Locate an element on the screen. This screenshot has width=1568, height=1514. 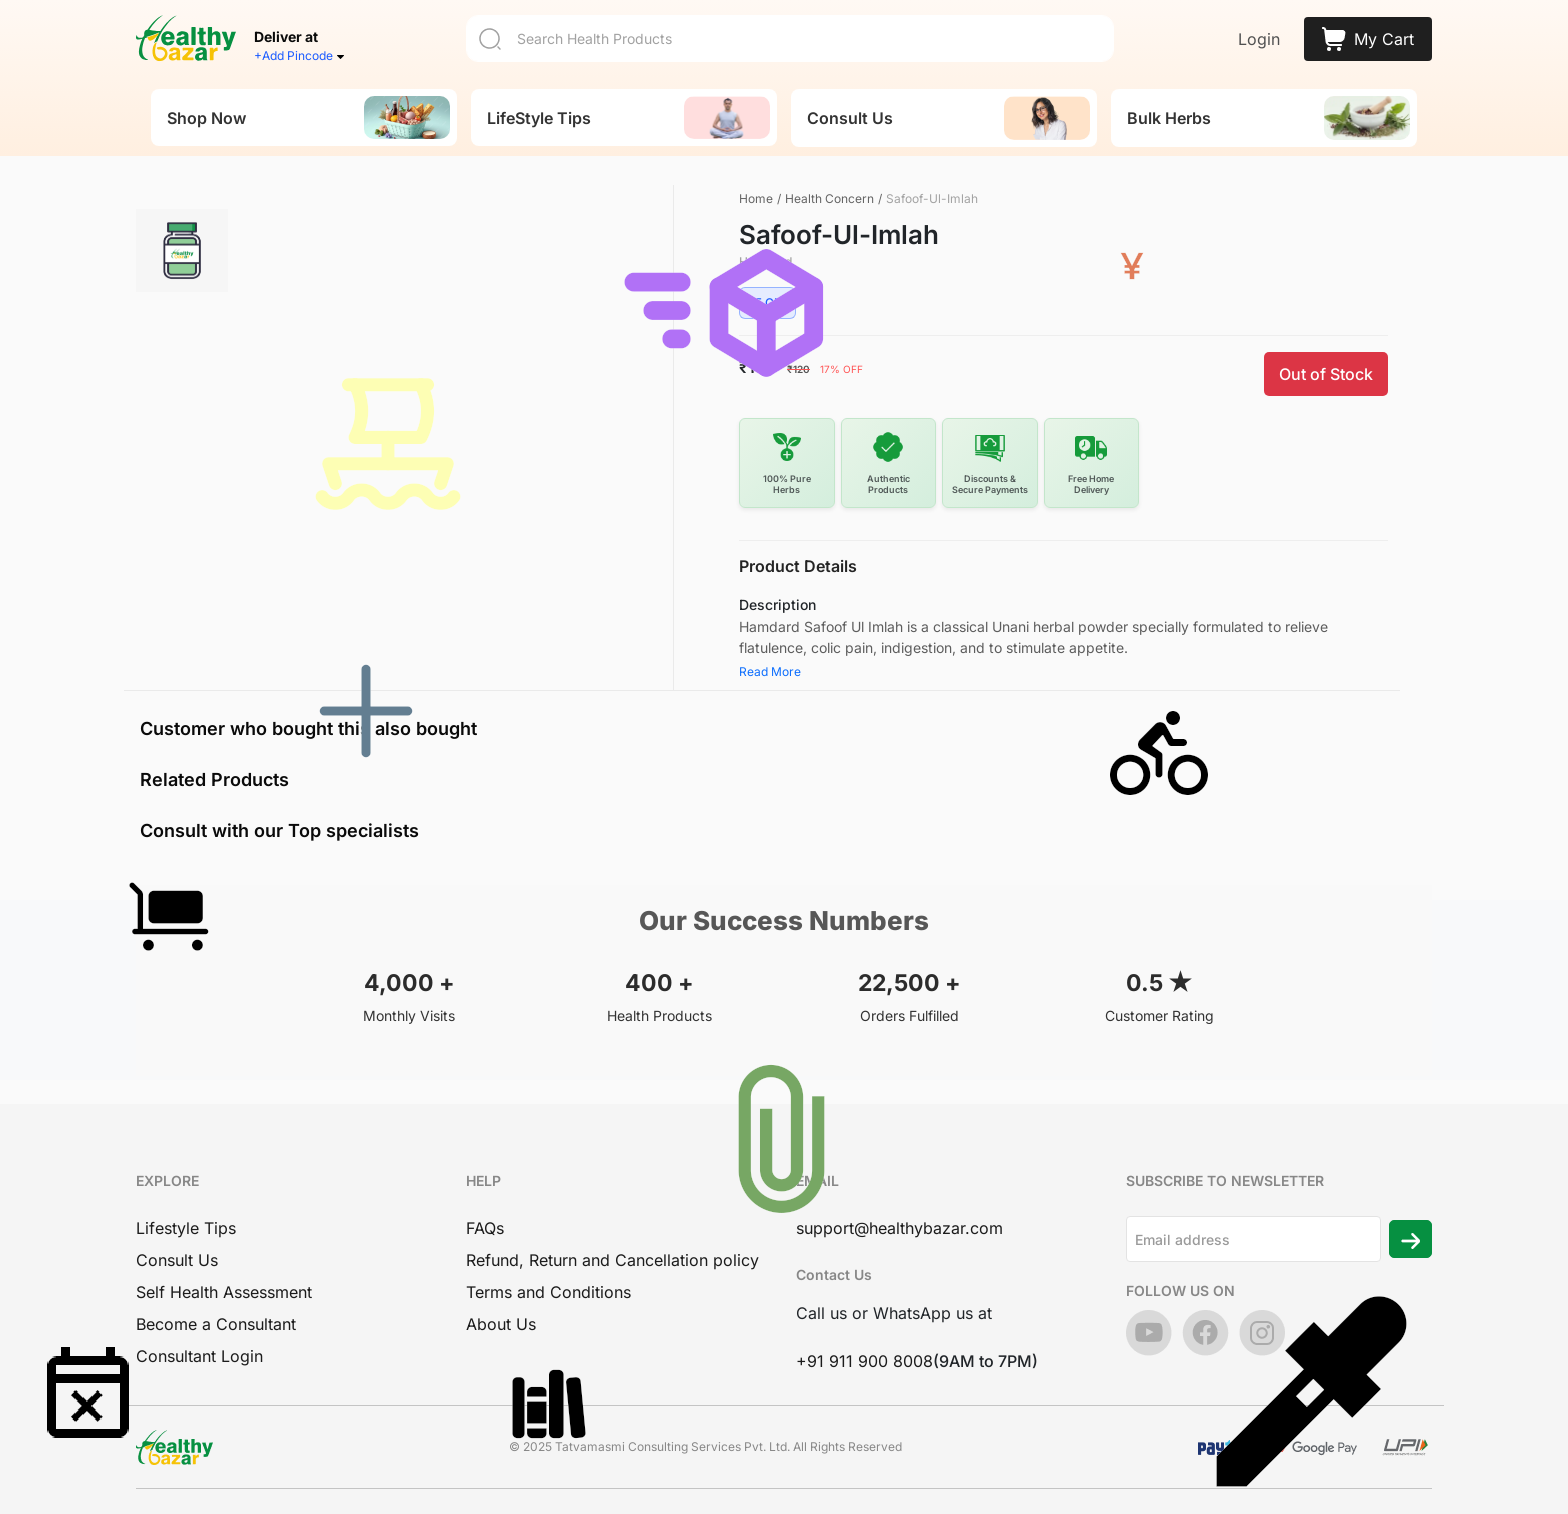
attach a file to your message is located at coordinates (781, 1139).